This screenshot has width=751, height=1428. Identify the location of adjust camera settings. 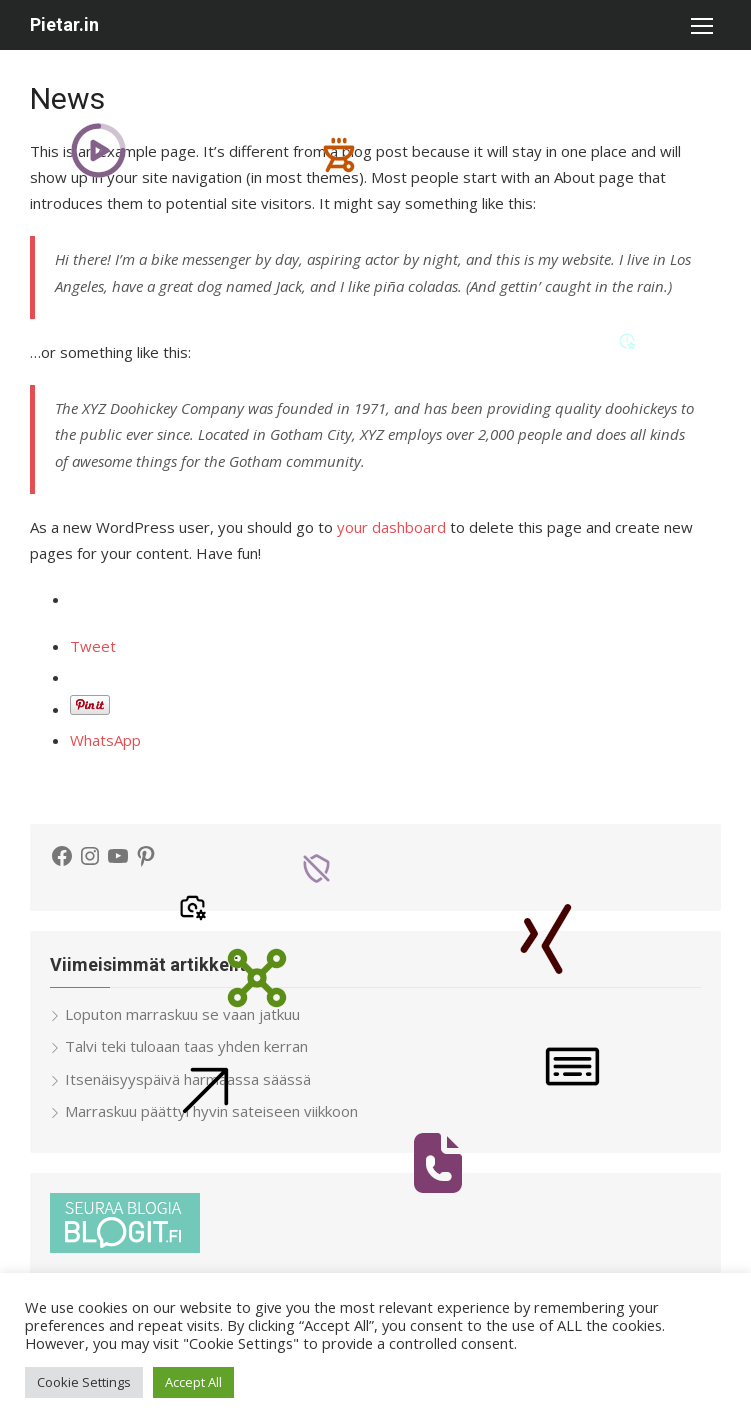
(192, 906).